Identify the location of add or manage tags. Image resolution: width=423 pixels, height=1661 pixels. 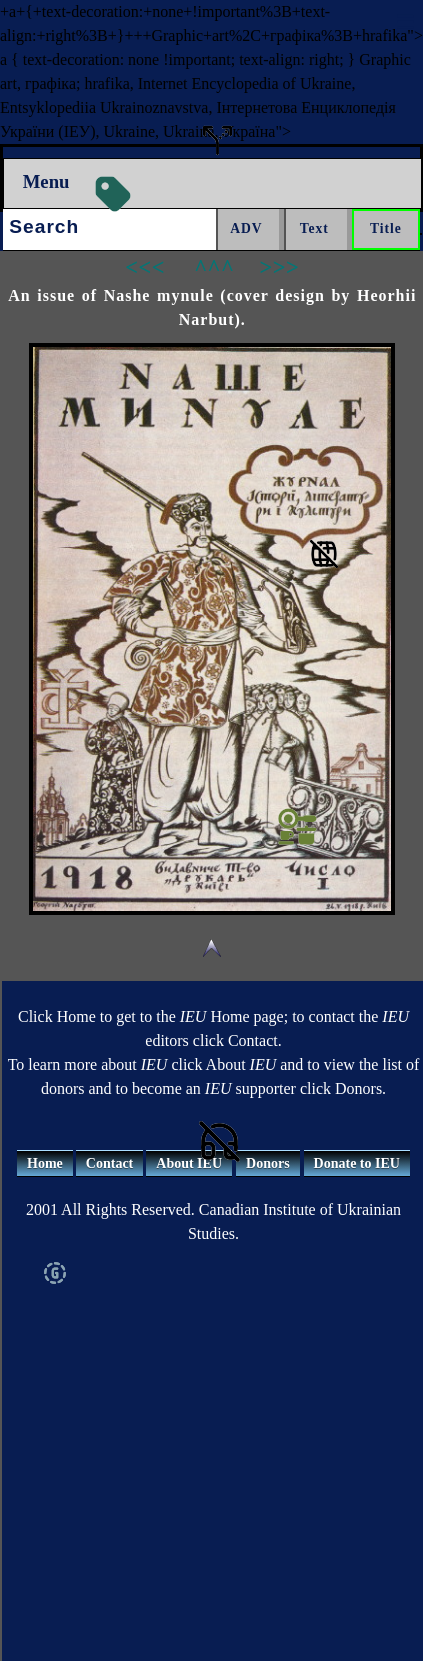
(113, 194).